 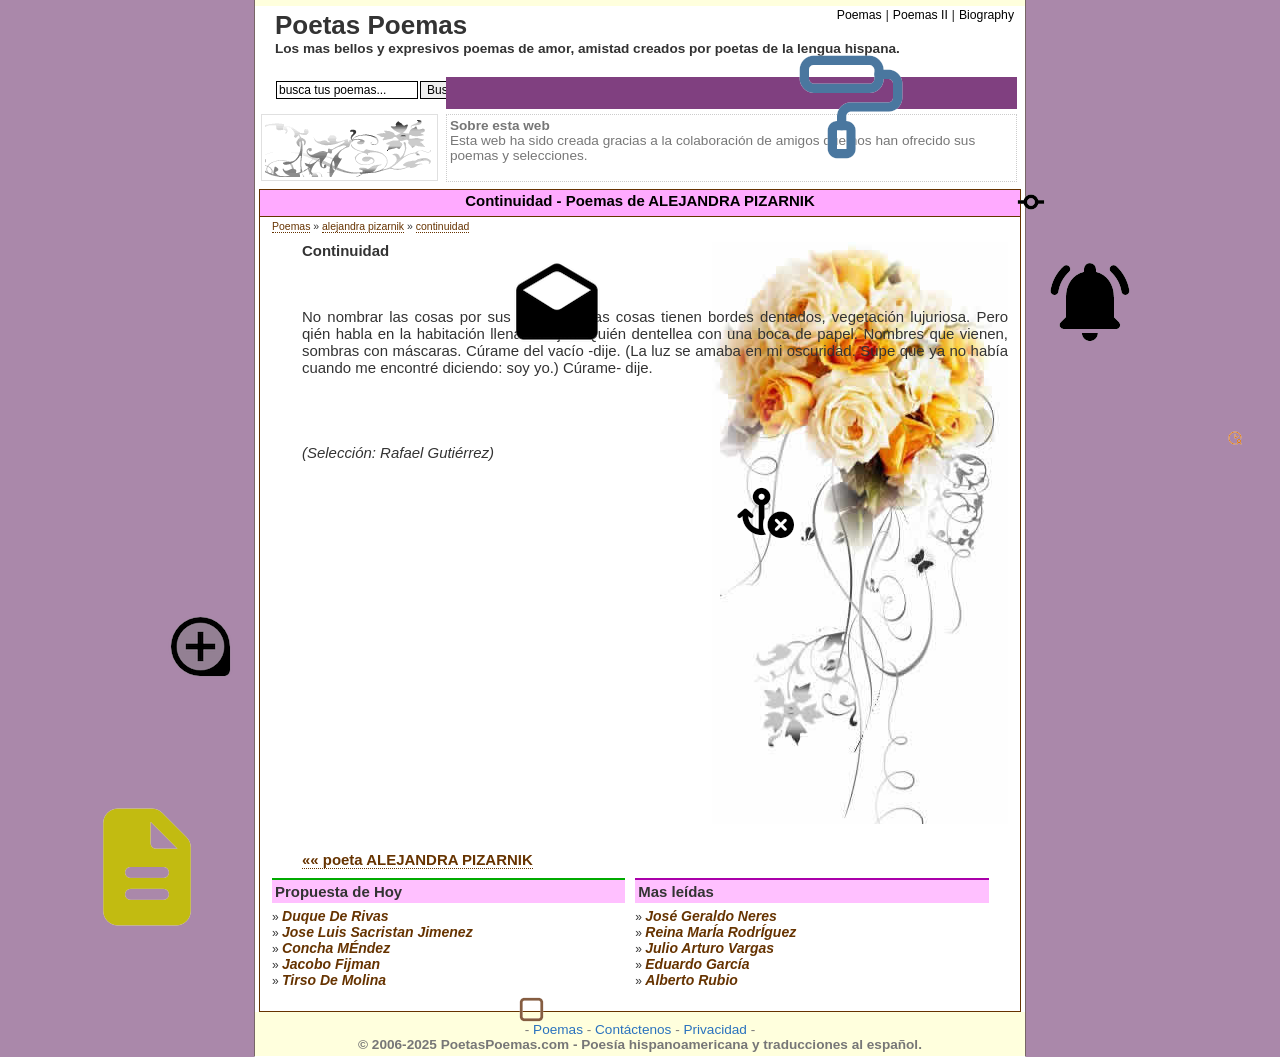 I want to click on remove a saved anchor point or location, so click(x=764, y=511).